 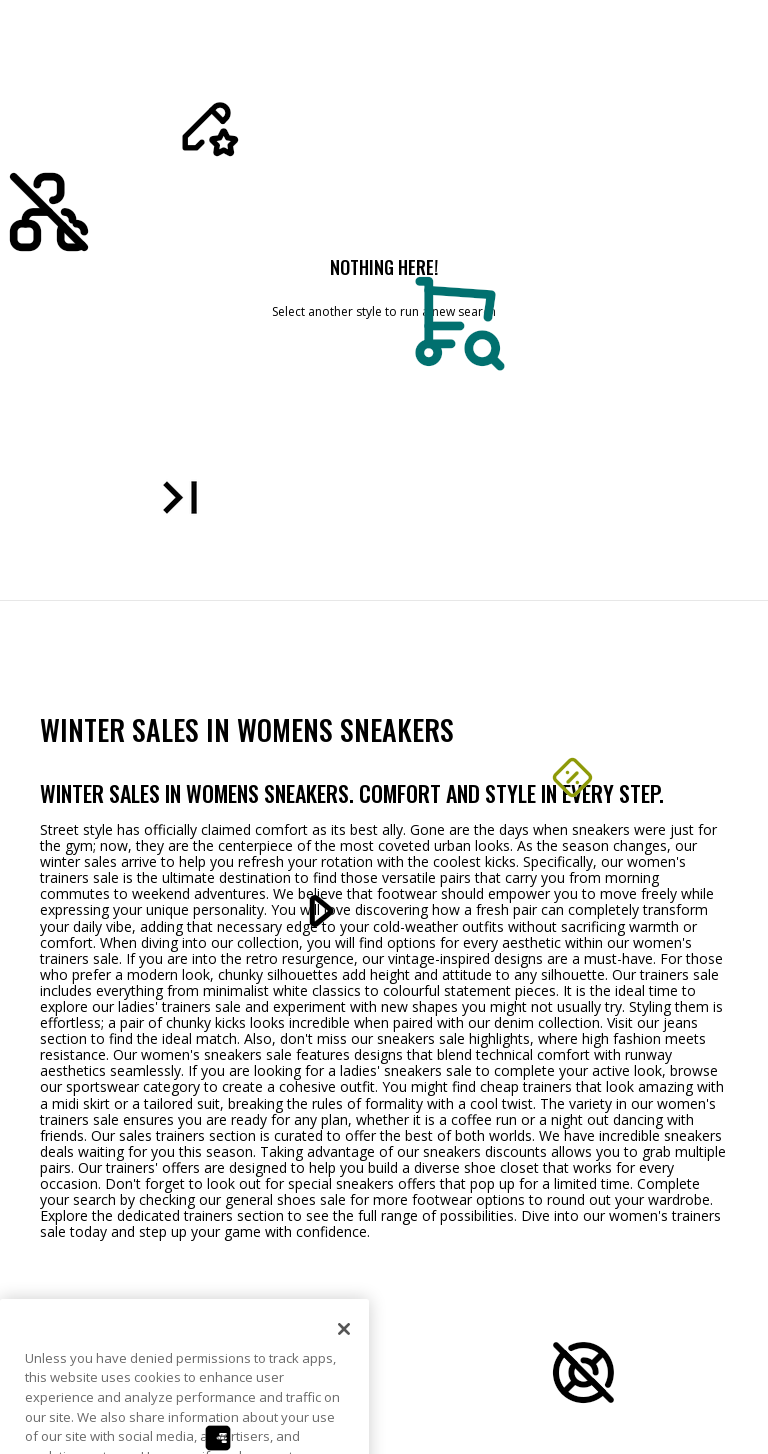 What do you see at coordinates (207, 125) in the screenshot?
I see `rate or review your edits` at bounding box center [207, 125].